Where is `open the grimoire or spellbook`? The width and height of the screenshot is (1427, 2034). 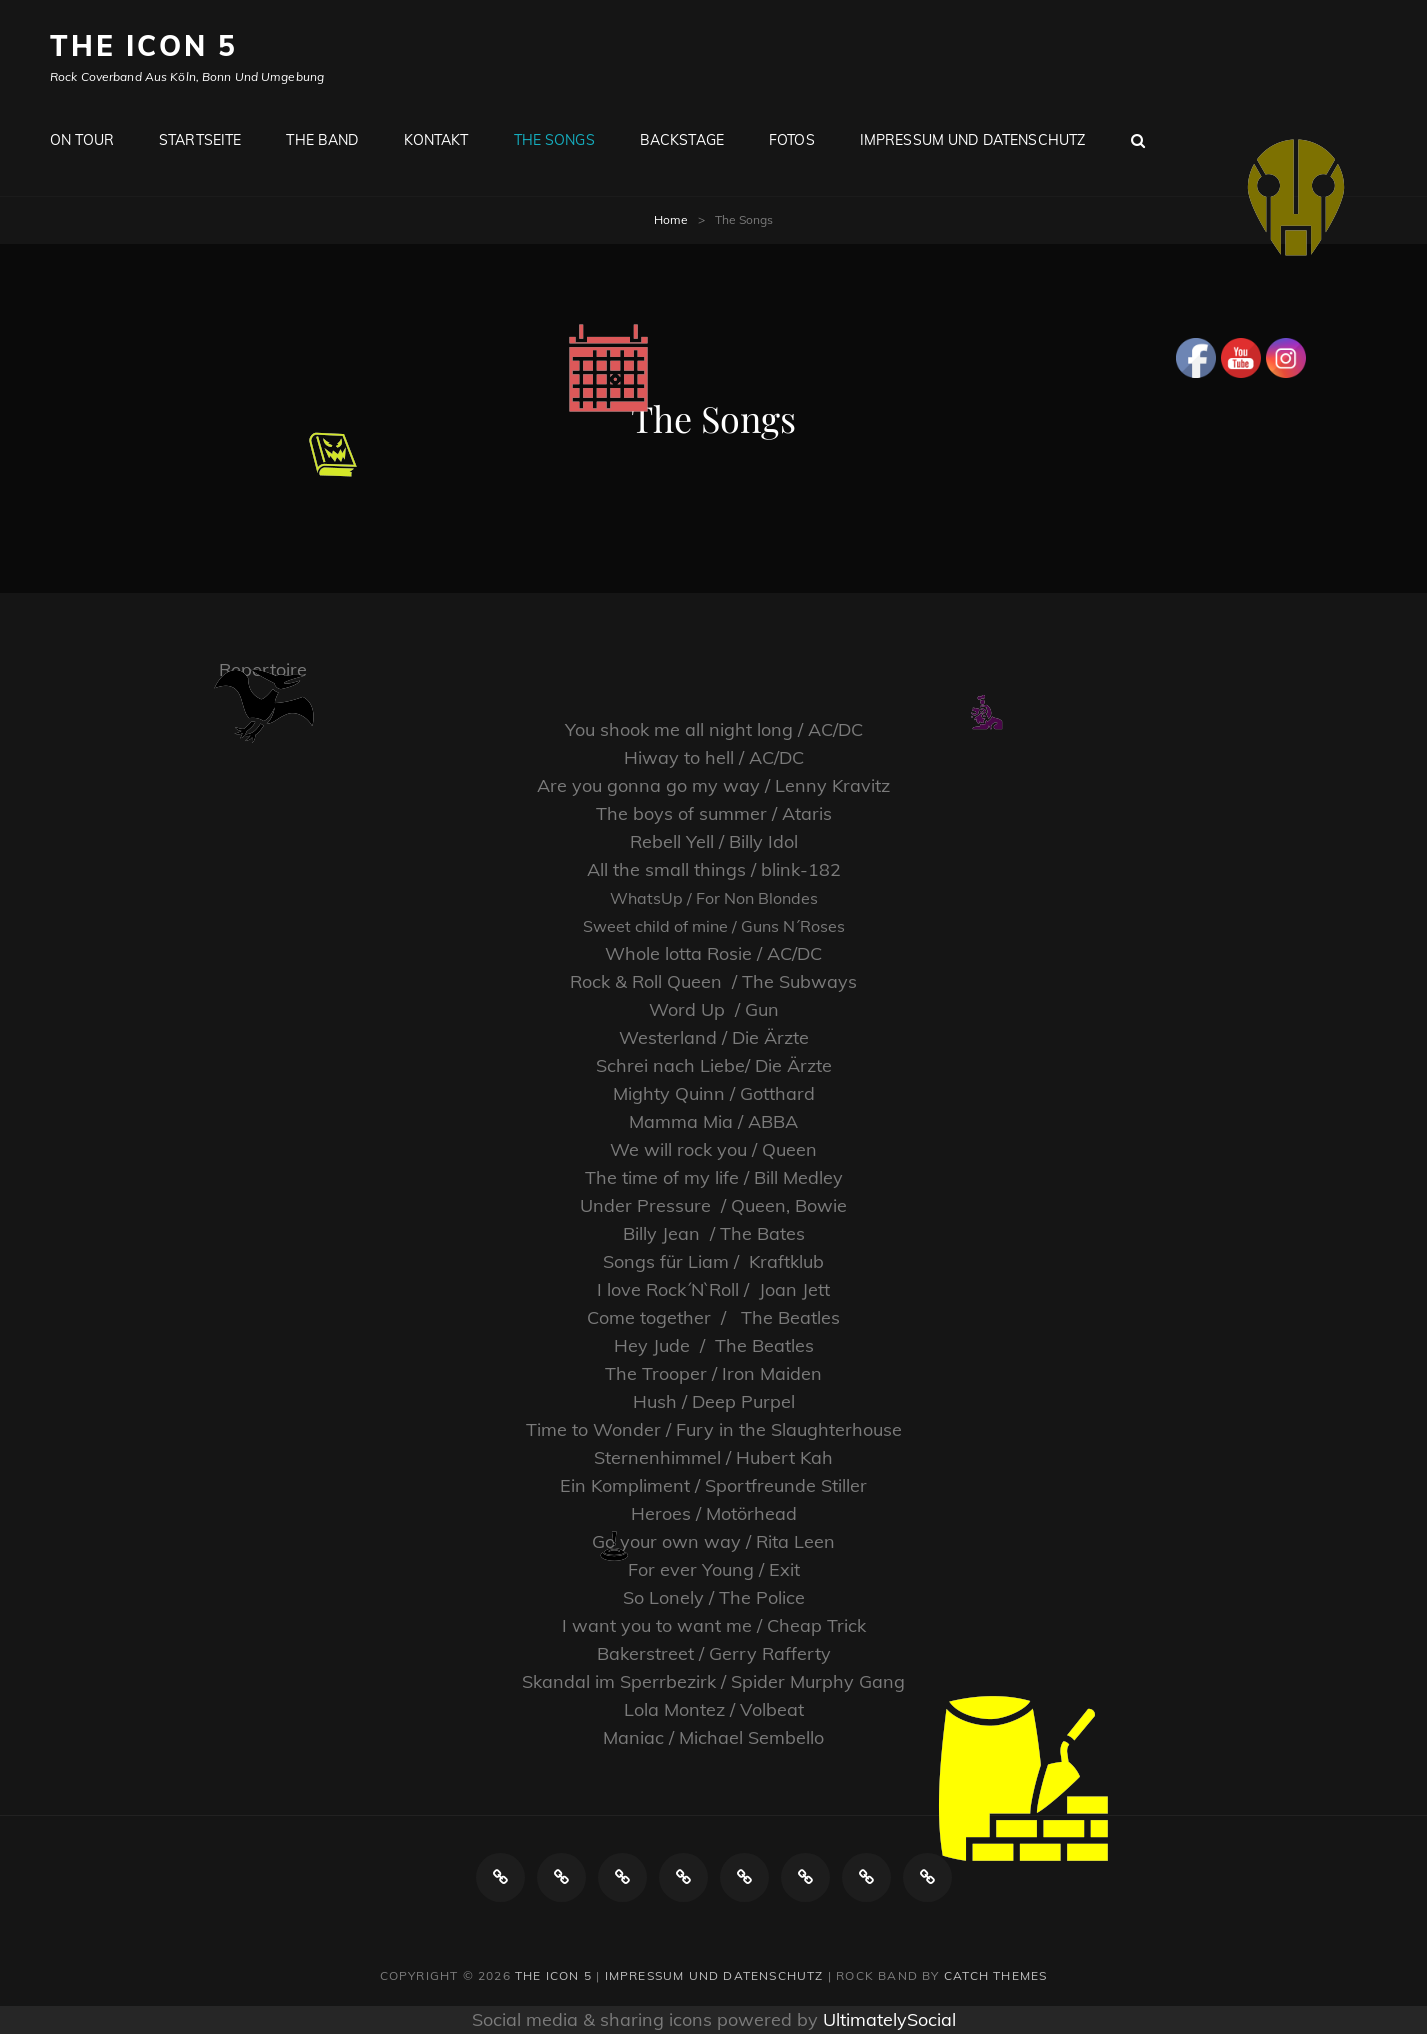
open the grimoire or spellbook is located at coordinates (332, 455).